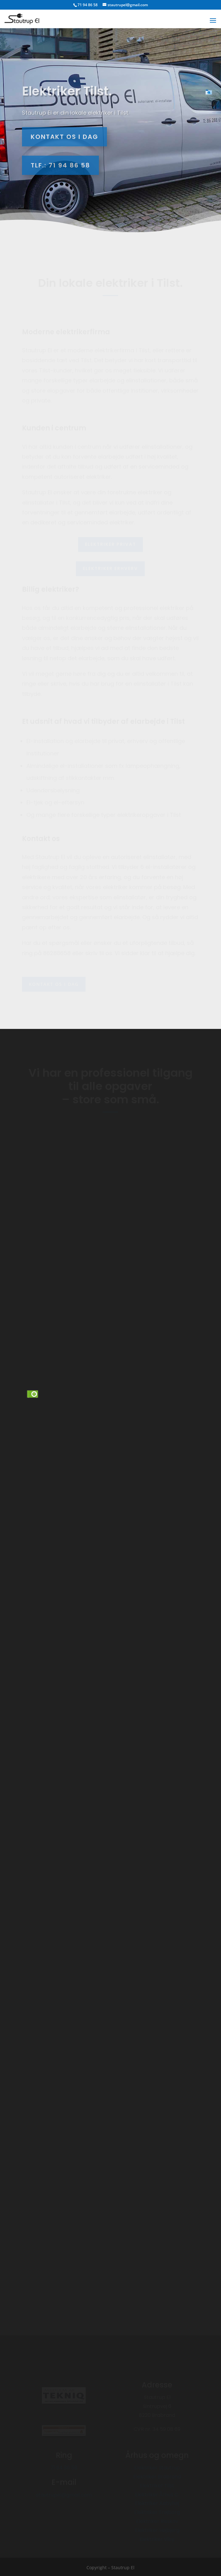  Describe the element at coordinates (209, 92) in the screenshot. I see `open folder containing microsoft outlook files` at that location.